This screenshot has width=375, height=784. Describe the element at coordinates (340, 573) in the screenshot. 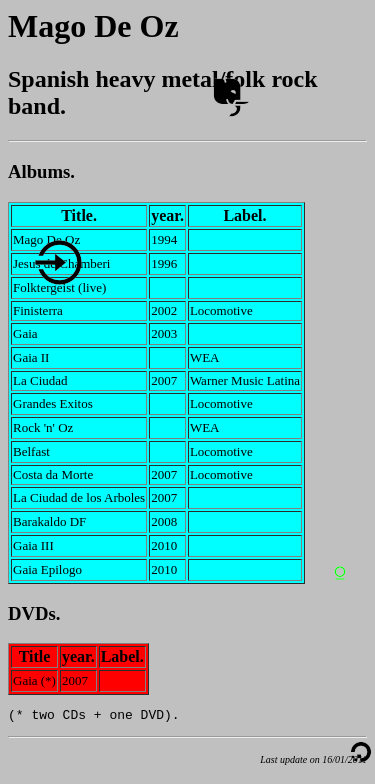

I see `view user profile` at that location.